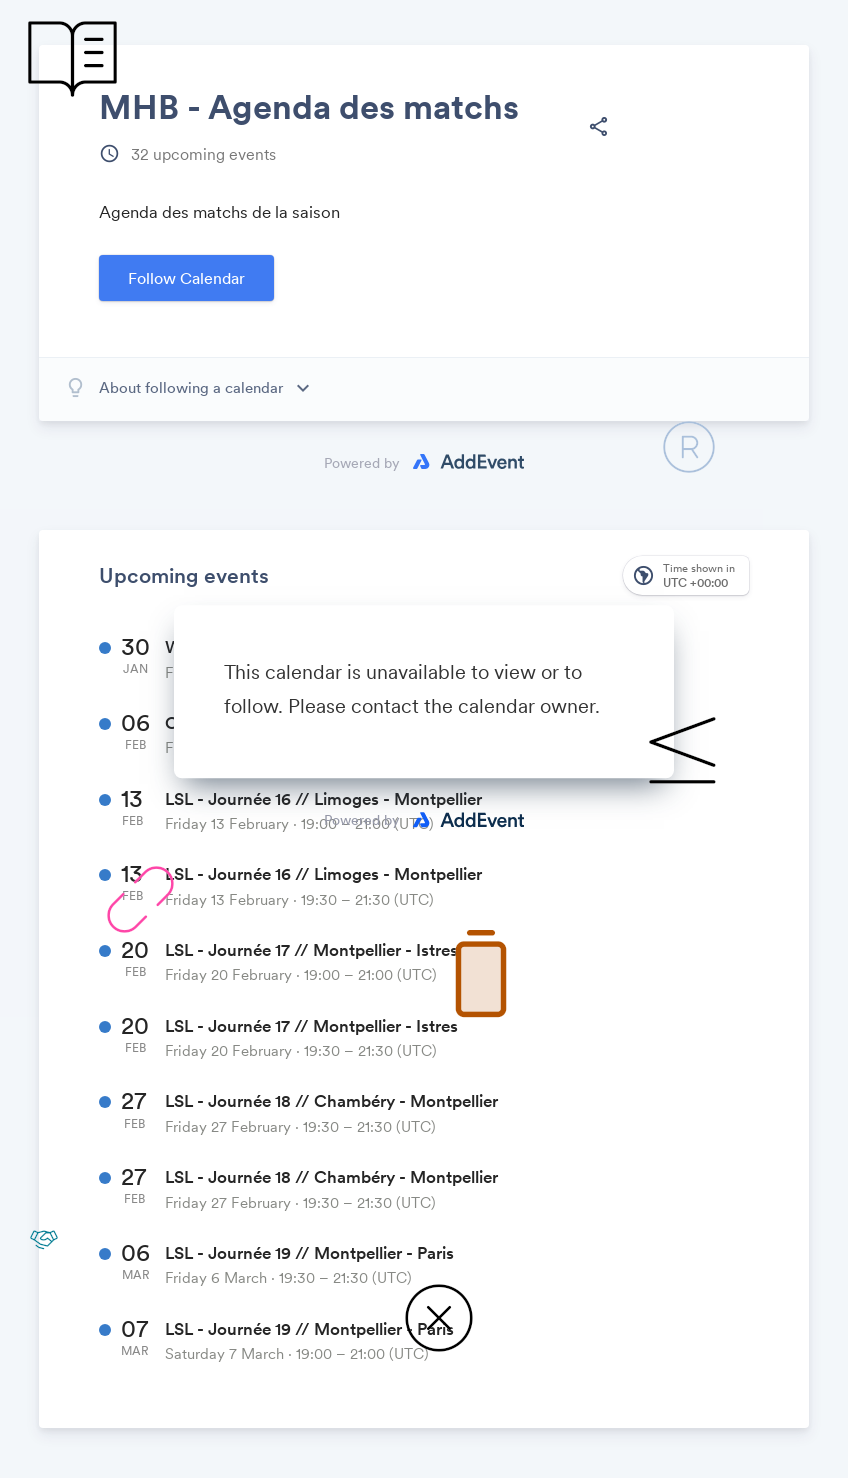 This screenshot has height=1478, width=848. What do you see at coordinates (689, 447) in the screenshot?
I see `indicates registered trademark status` at bounding box center [689, 447].